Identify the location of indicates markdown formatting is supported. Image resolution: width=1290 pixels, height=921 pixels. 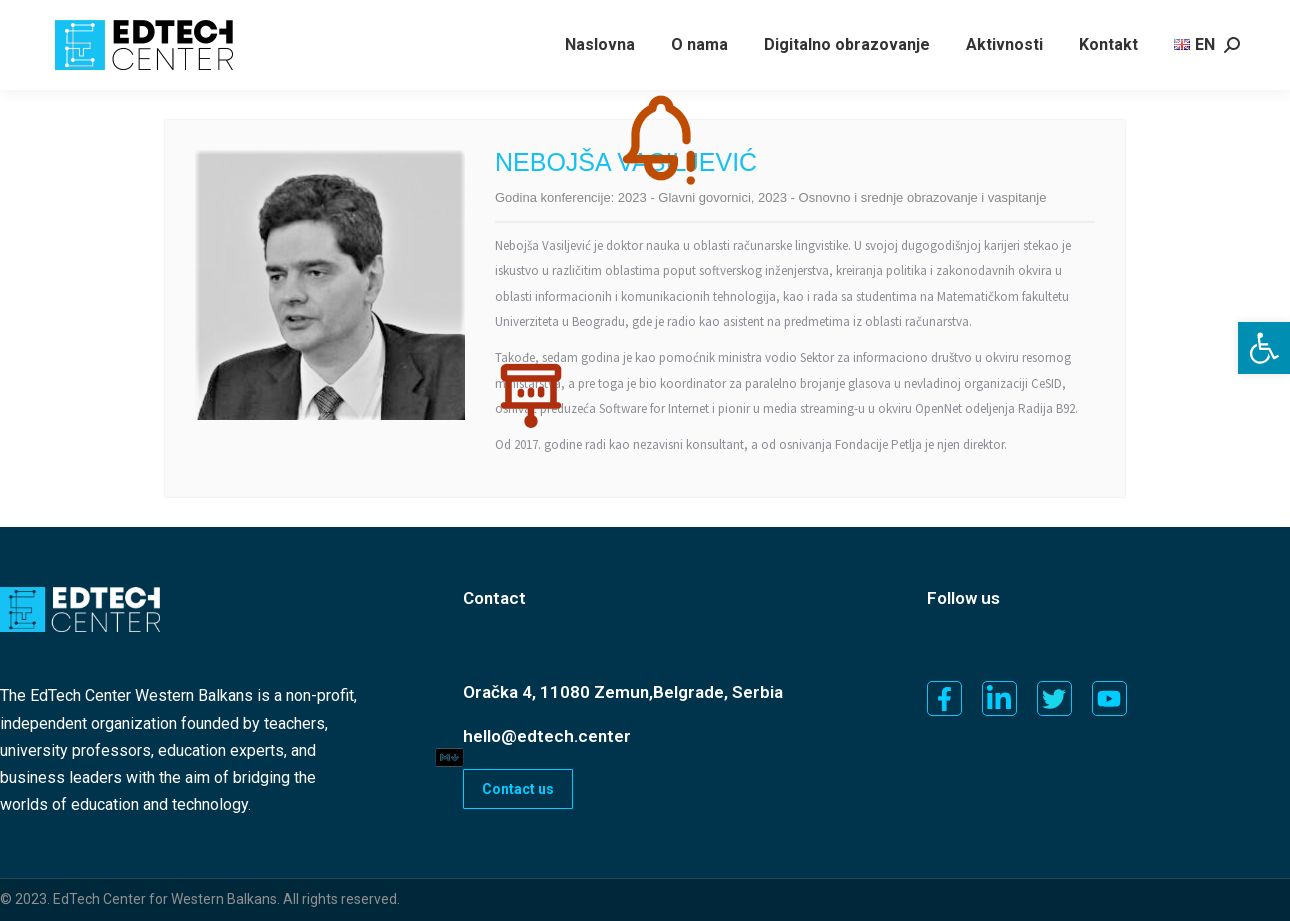
(449, 757).